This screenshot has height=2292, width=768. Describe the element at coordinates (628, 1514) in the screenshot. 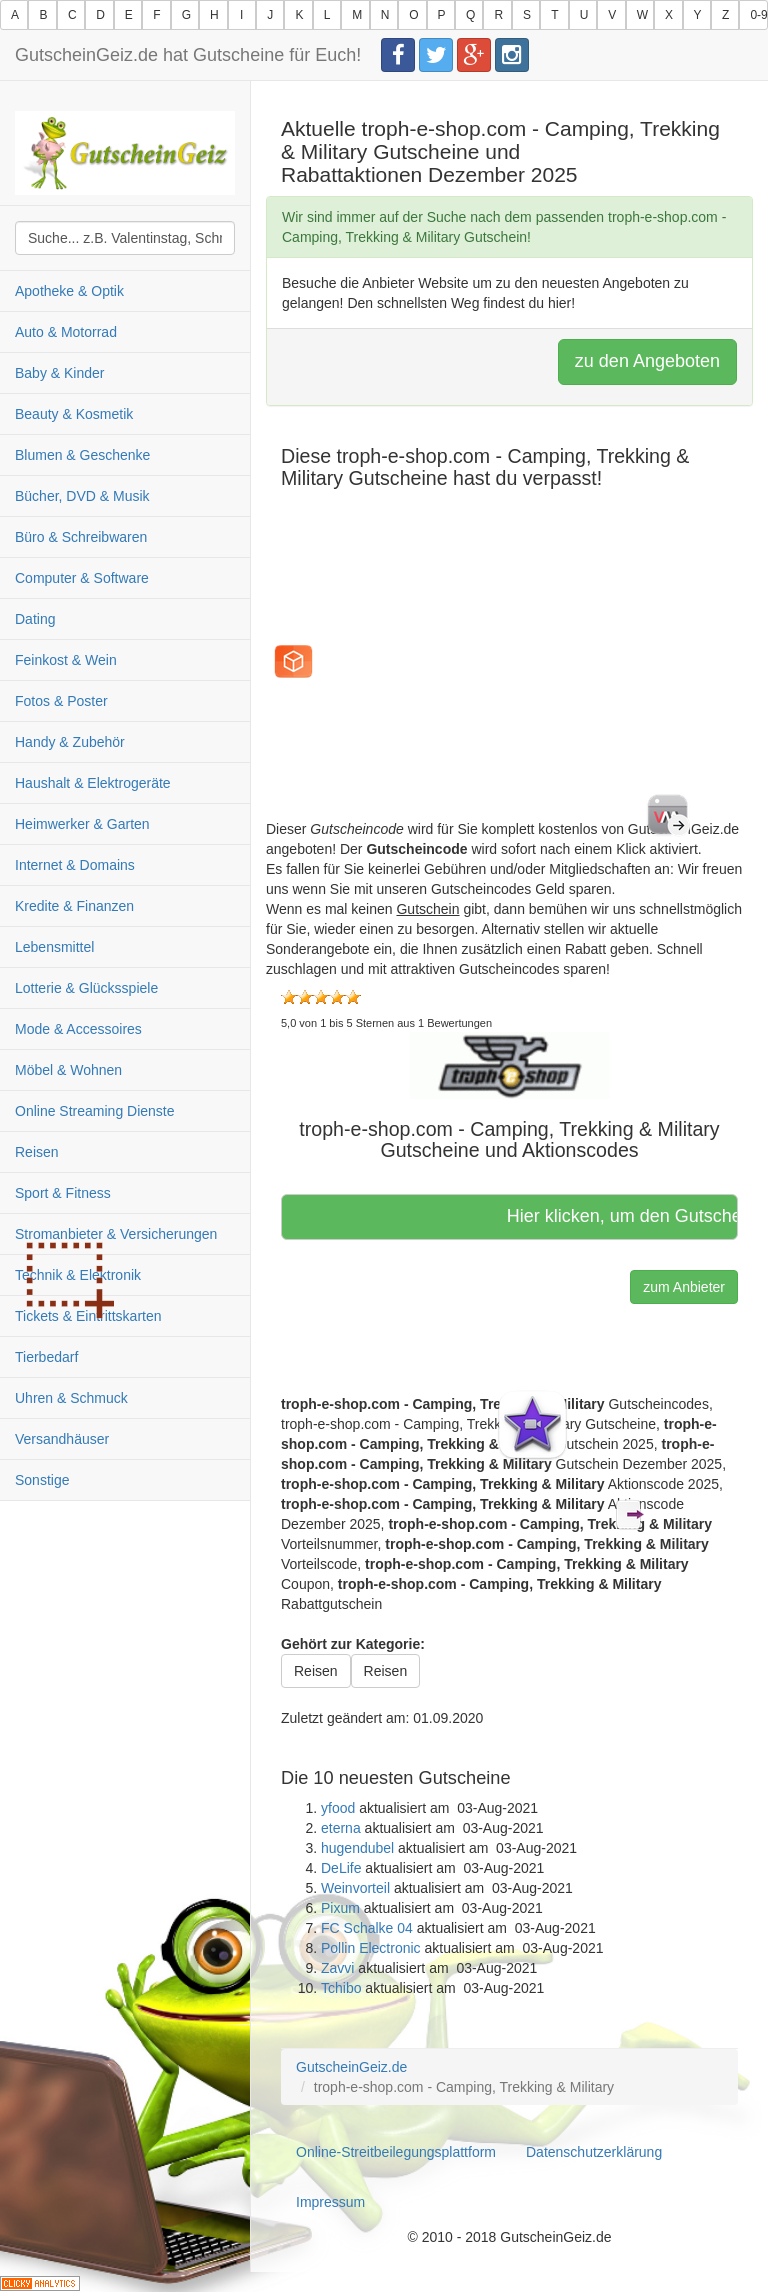

I see `export document to another location or format` at that location.